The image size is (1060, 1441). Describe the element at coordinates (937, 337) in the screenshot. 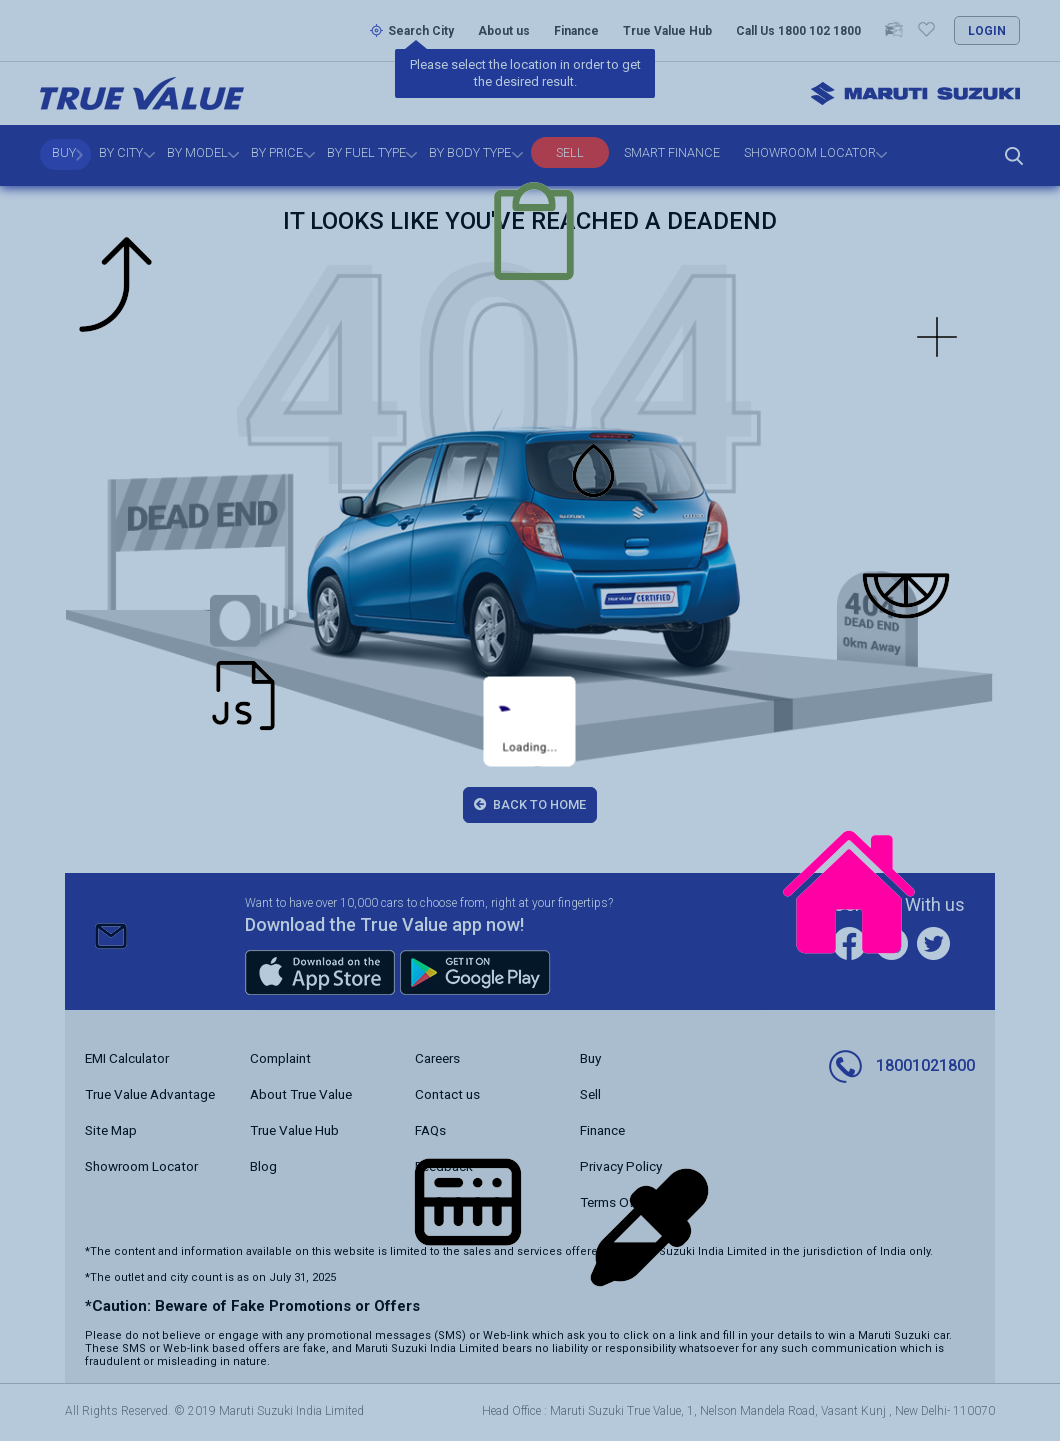

I see `add a new item` at that location.